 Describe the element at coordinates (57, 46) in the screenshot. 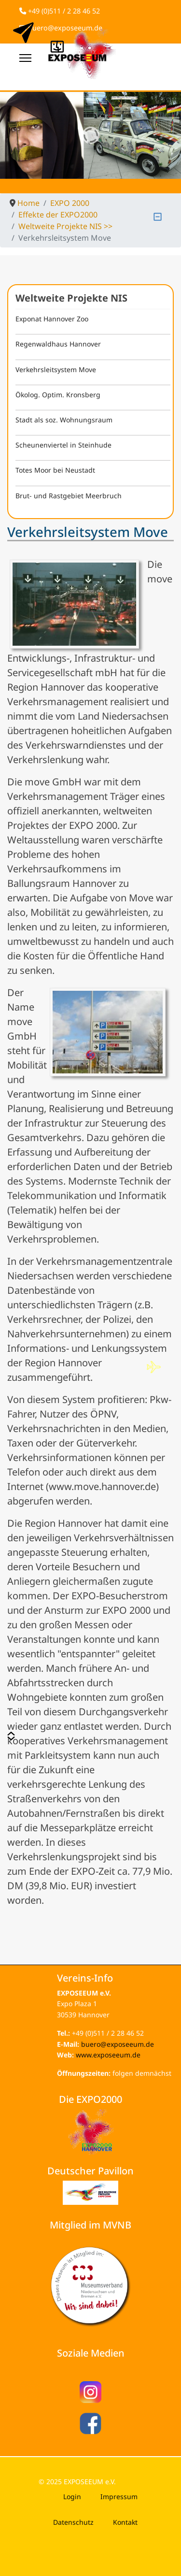

I see `open finder app on mac` at that location.